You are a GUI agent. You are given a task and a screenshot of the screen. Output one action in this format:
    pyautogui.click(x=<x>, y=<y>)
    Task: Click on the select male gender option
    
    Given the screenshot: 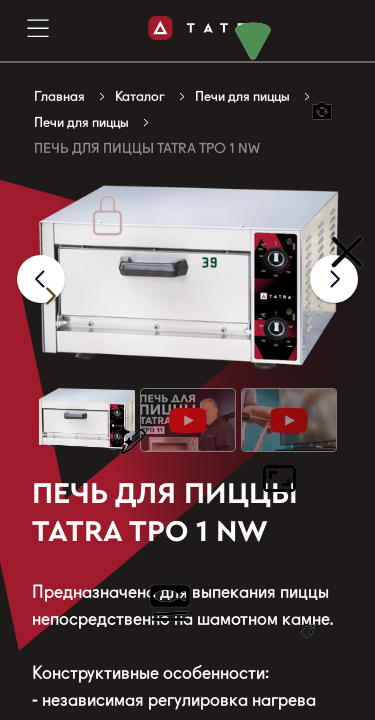 What is the action you would take?
    pyautogui.click(x=308, y=631)
    